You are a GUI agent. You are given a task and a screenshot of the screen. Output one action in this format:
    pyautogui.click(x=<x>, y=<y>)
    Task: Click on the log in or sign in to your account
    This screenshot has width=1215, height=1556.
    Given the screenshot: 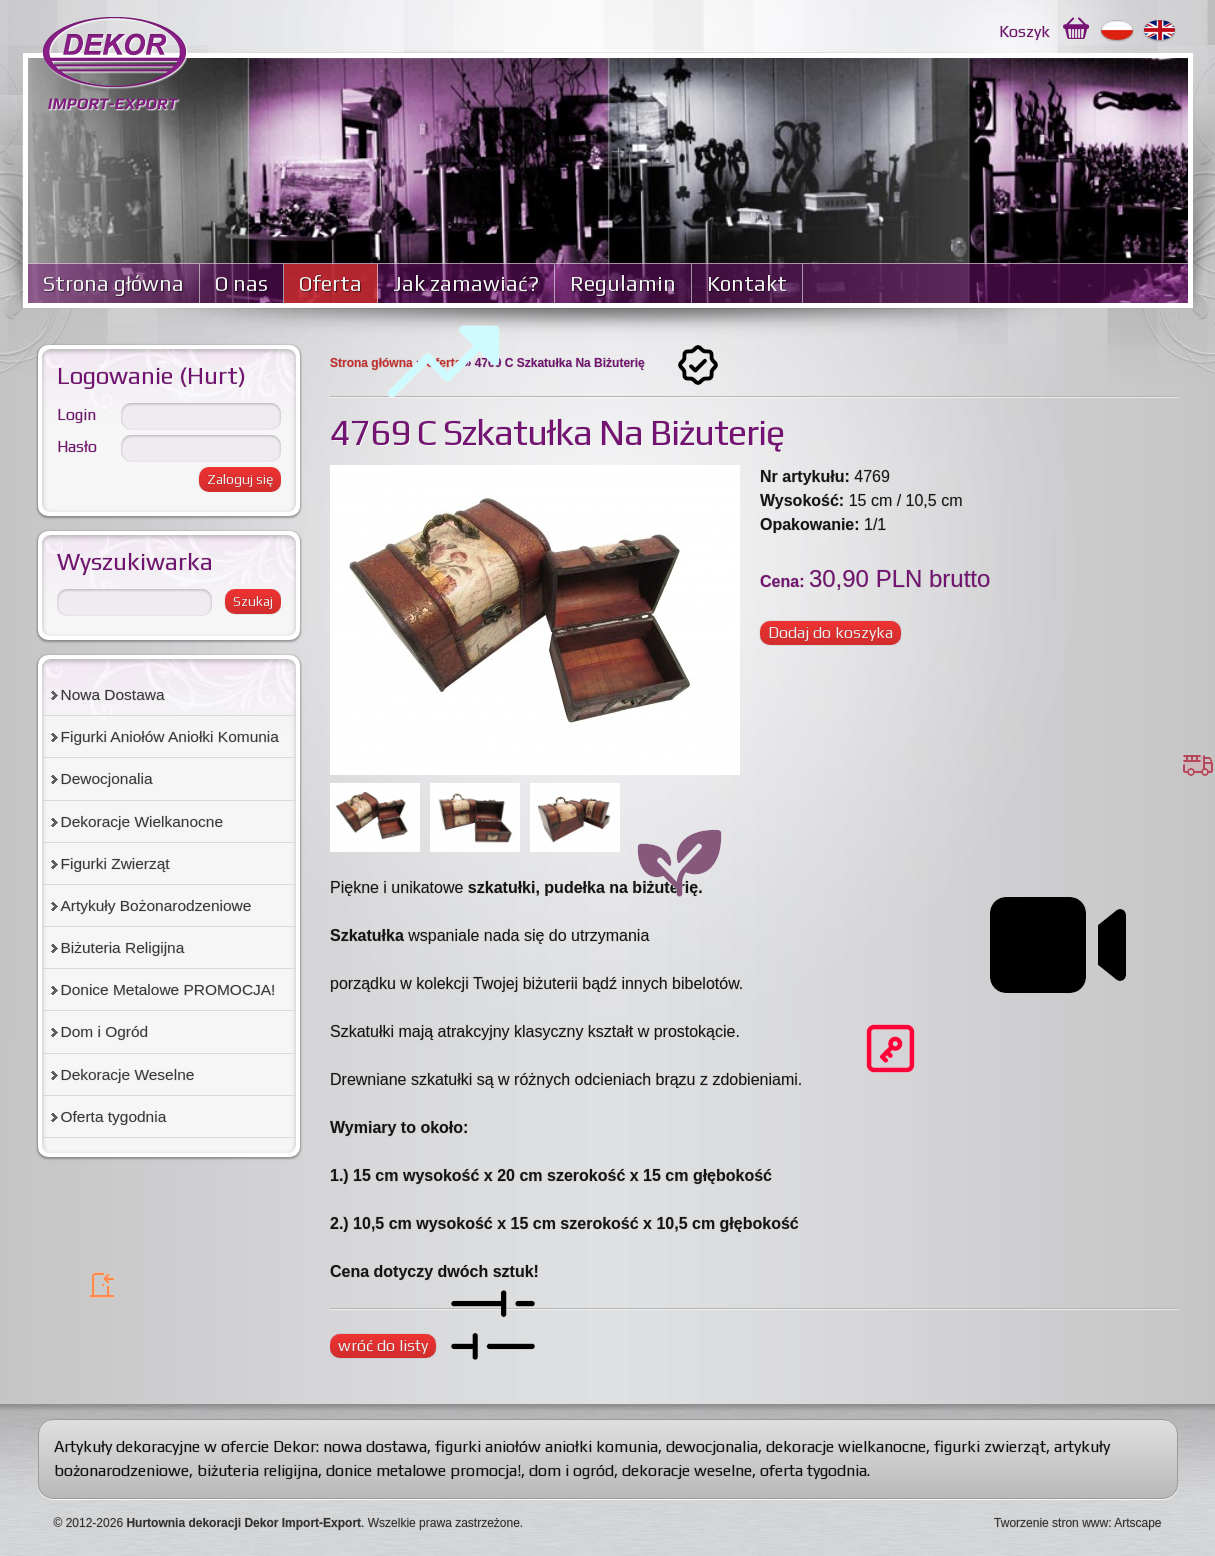 What is the action you would take?
    pyautogui.click(x=102, y=1285)
    